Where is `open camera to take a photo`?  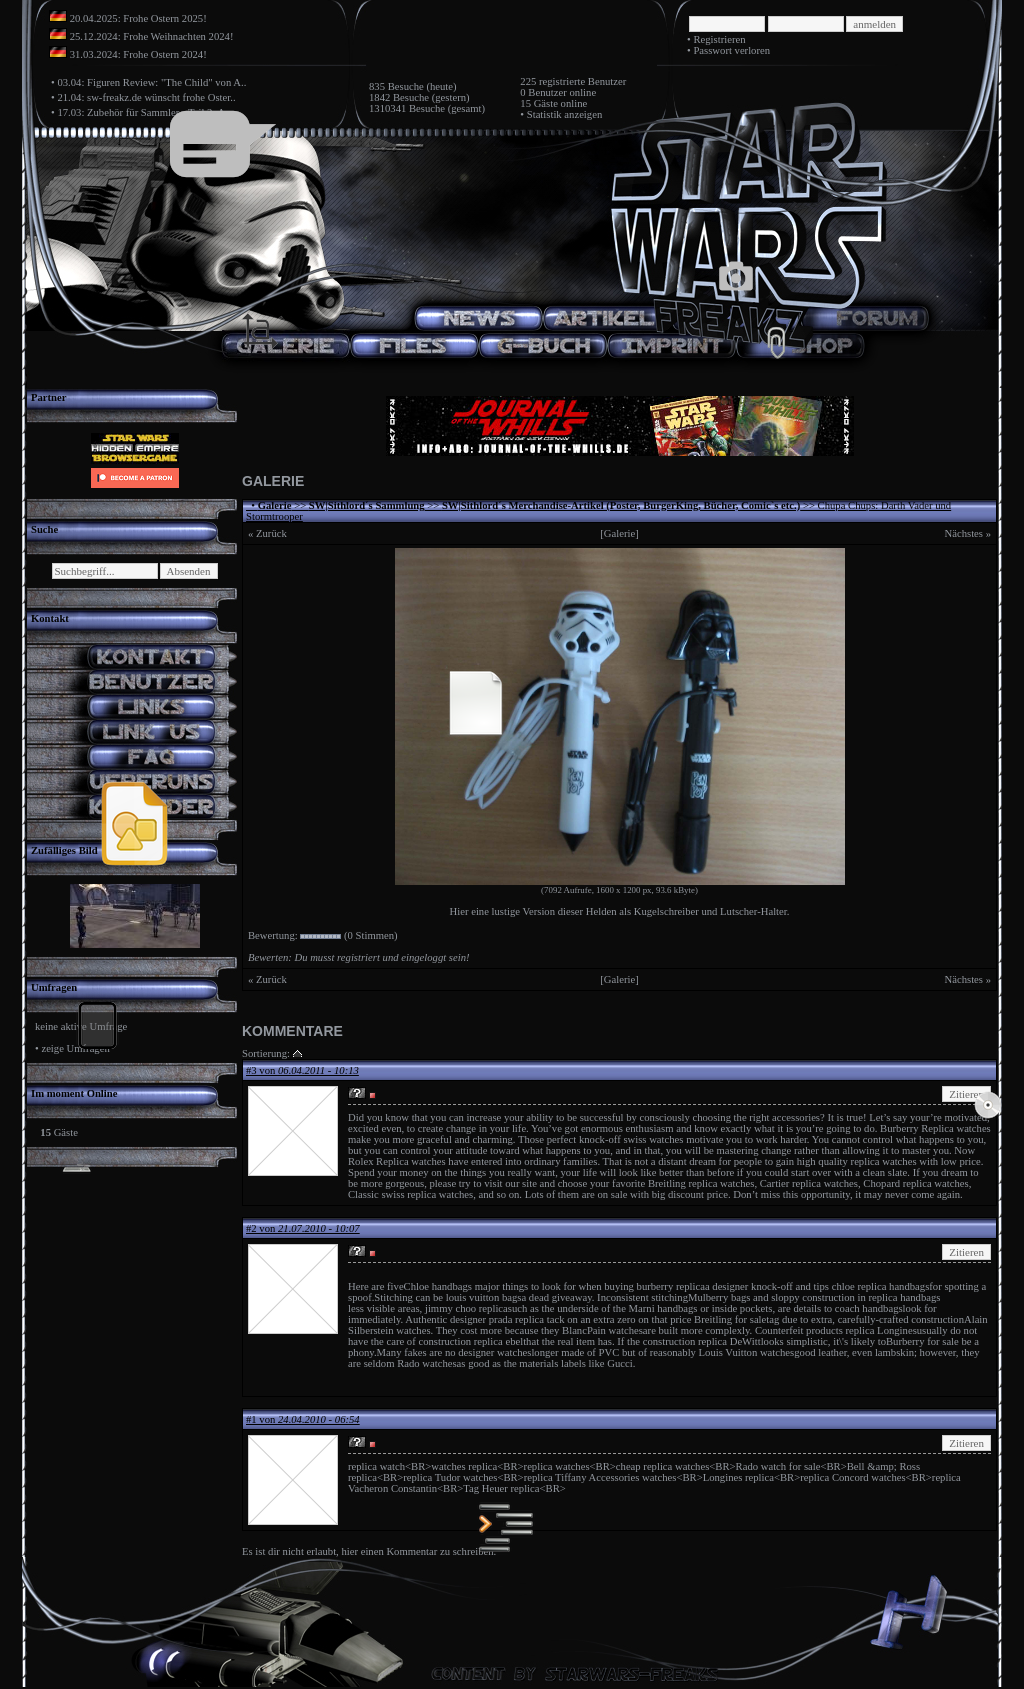 open camera to take a photo is located at coordinates (736, 276).